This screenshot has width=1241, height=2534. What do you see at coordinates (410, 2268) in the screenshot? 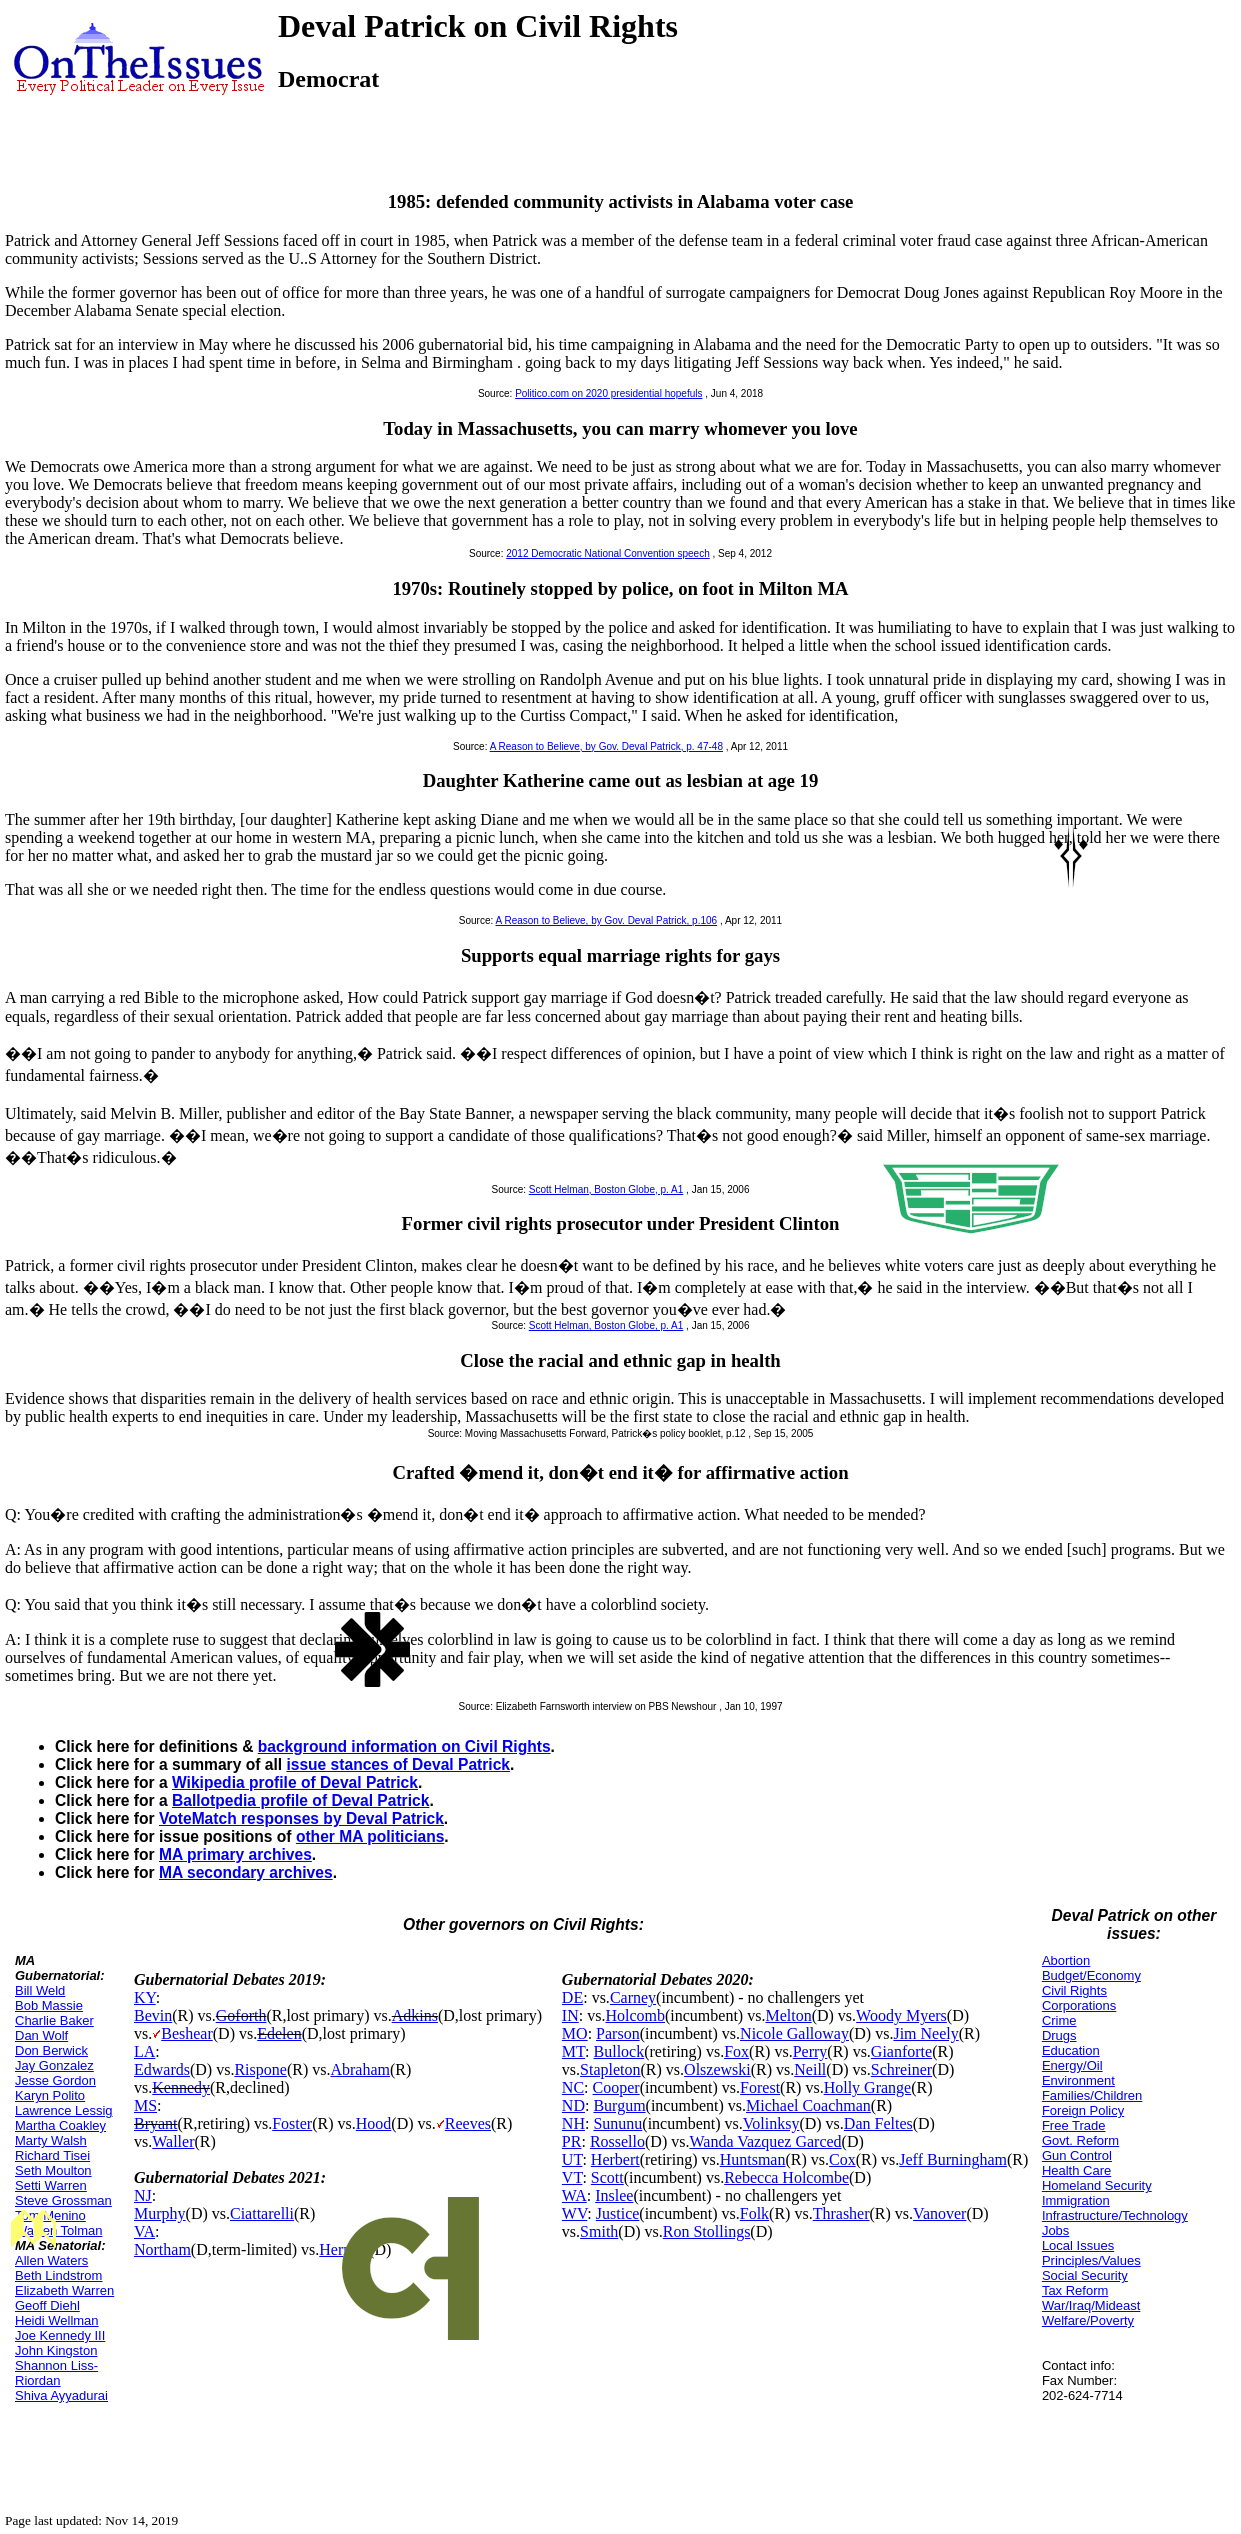
I see `castorama home improvement store logo` at bounding box center [410, 2268].